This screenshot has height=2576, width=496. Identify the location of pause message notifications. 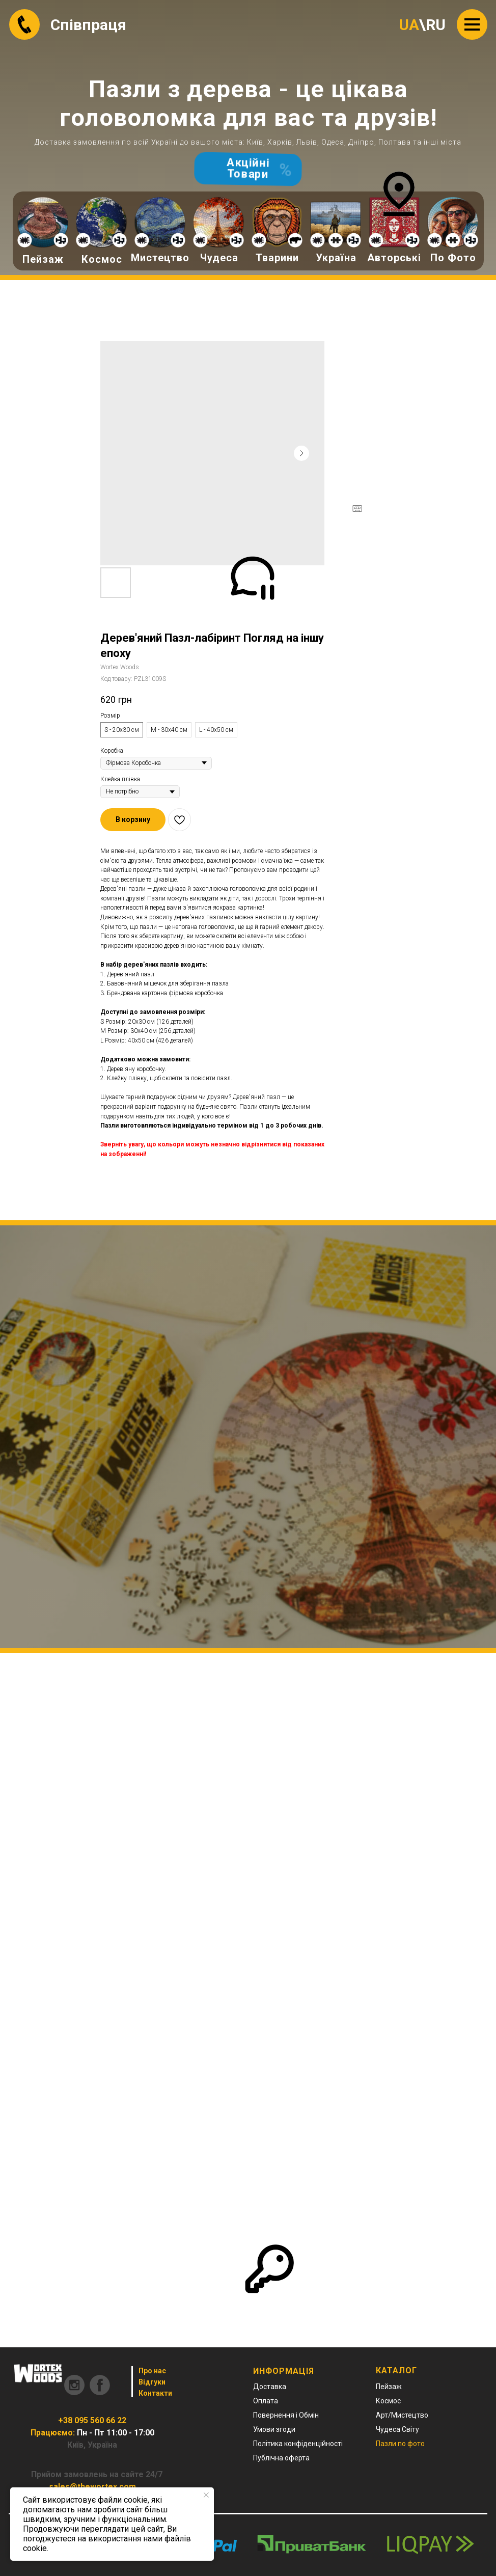
(253, 576).